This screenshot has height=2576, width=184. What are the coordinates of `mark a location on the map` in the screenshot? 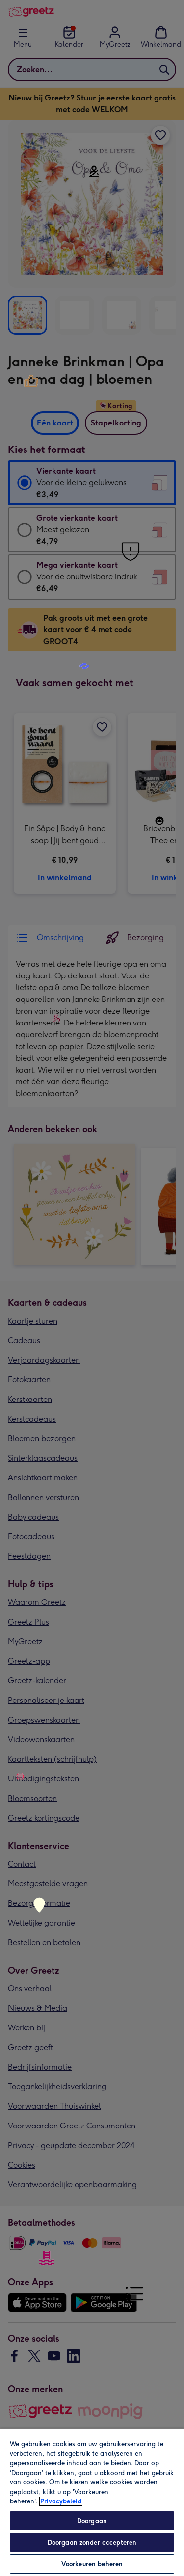 It's located at (39, 1905).